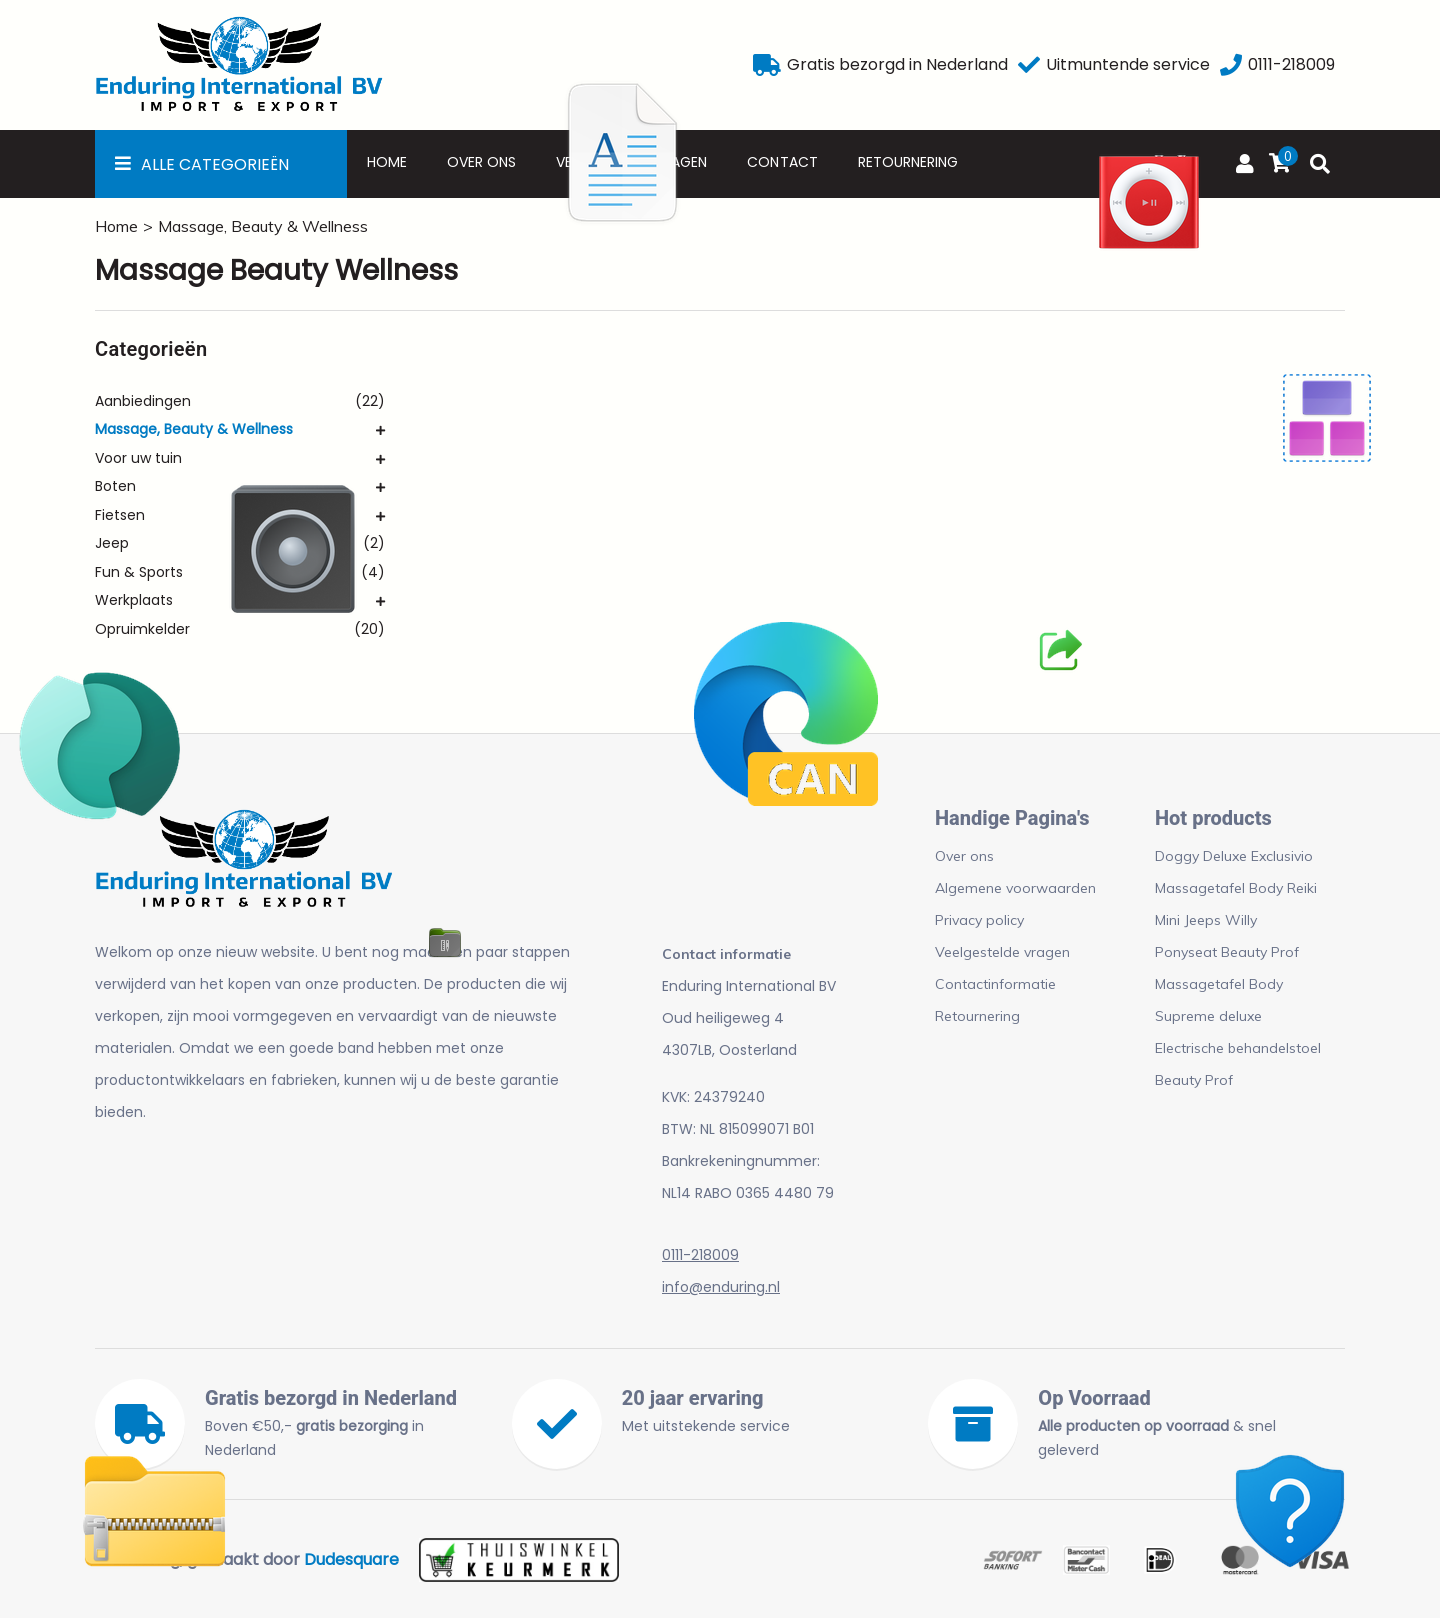  What do you see at coordinates (293, 549) in the screenshot?
I see `access sound and audio settings` at bounding box center [293, 549].